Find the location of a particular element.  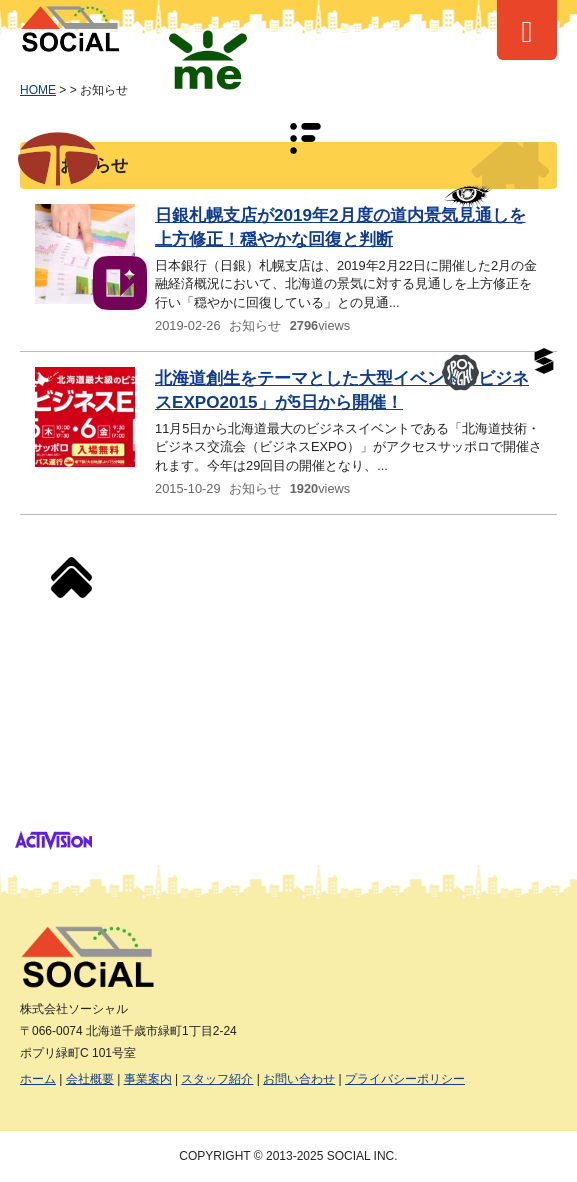

palo alto software company logo is located at coordinates (71, 577).